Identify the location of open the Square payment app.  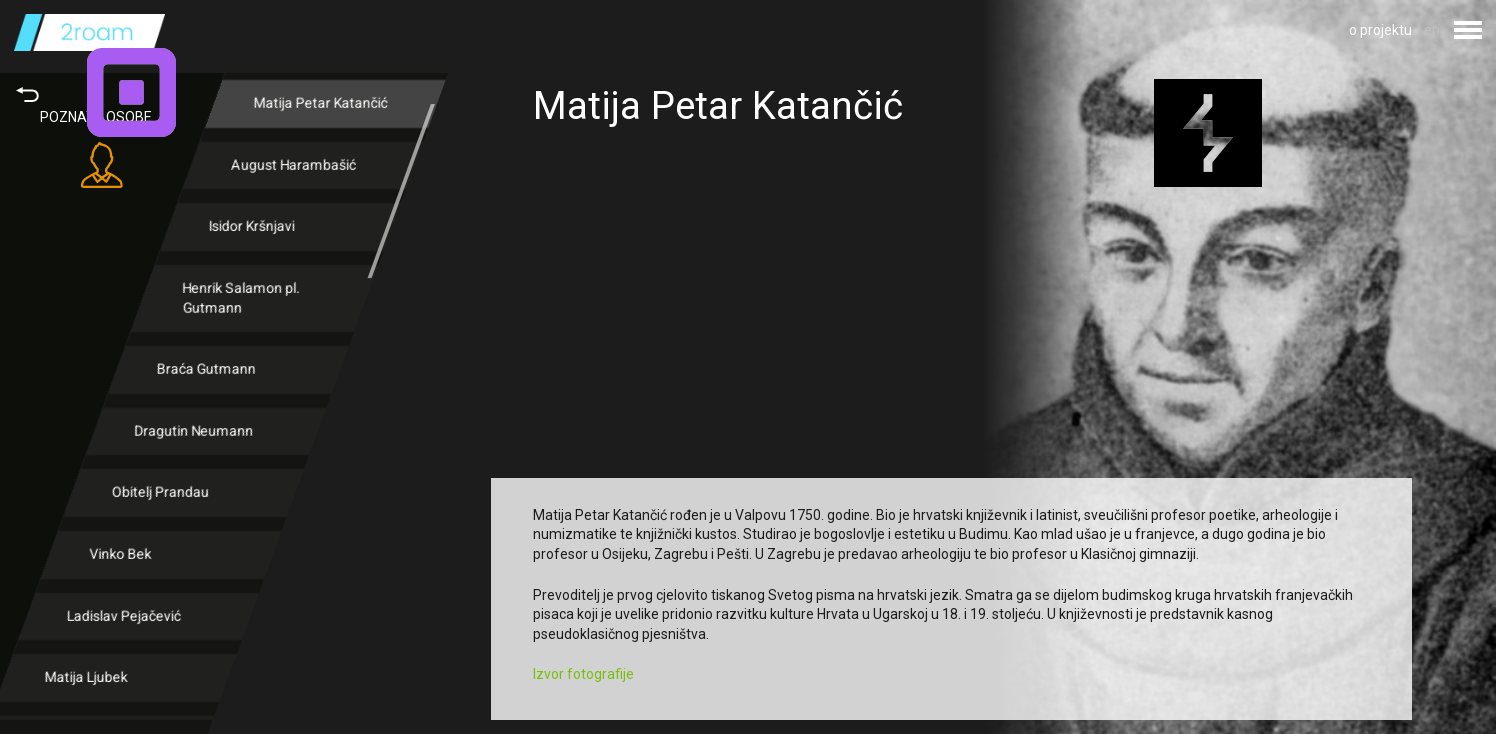
(131, 92).